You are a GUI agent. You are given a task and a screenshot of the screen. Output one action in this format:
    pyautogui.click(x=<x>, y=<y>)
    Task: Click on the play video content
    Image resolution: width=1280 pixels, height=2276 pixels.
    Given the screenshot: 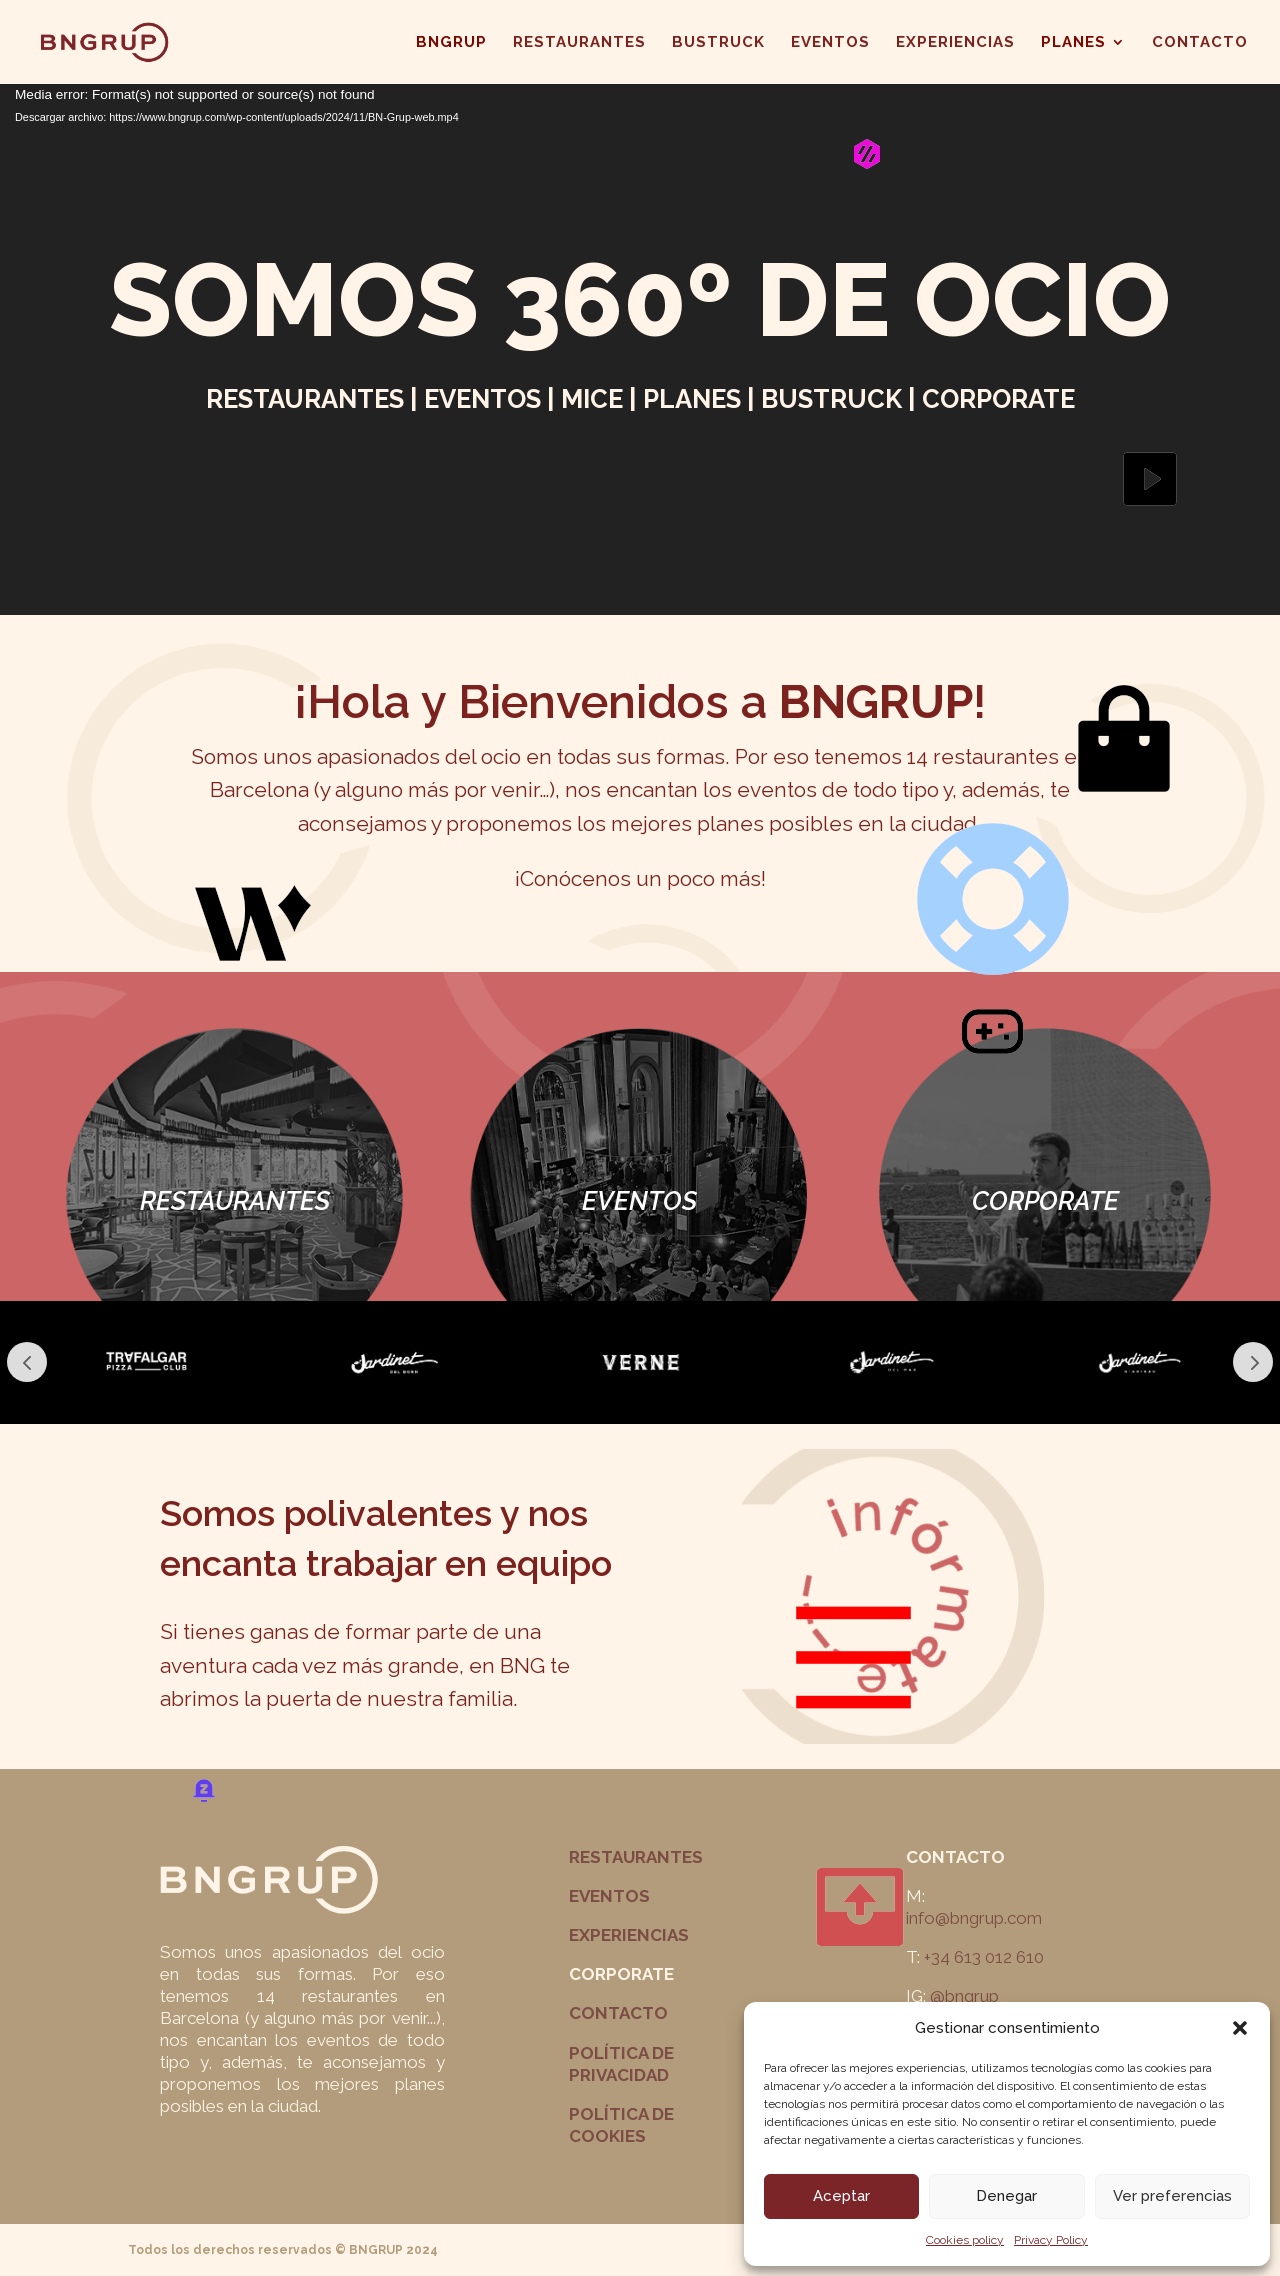 What is the action you would take?
    pyautogui.click(x=1150, y=479)
    